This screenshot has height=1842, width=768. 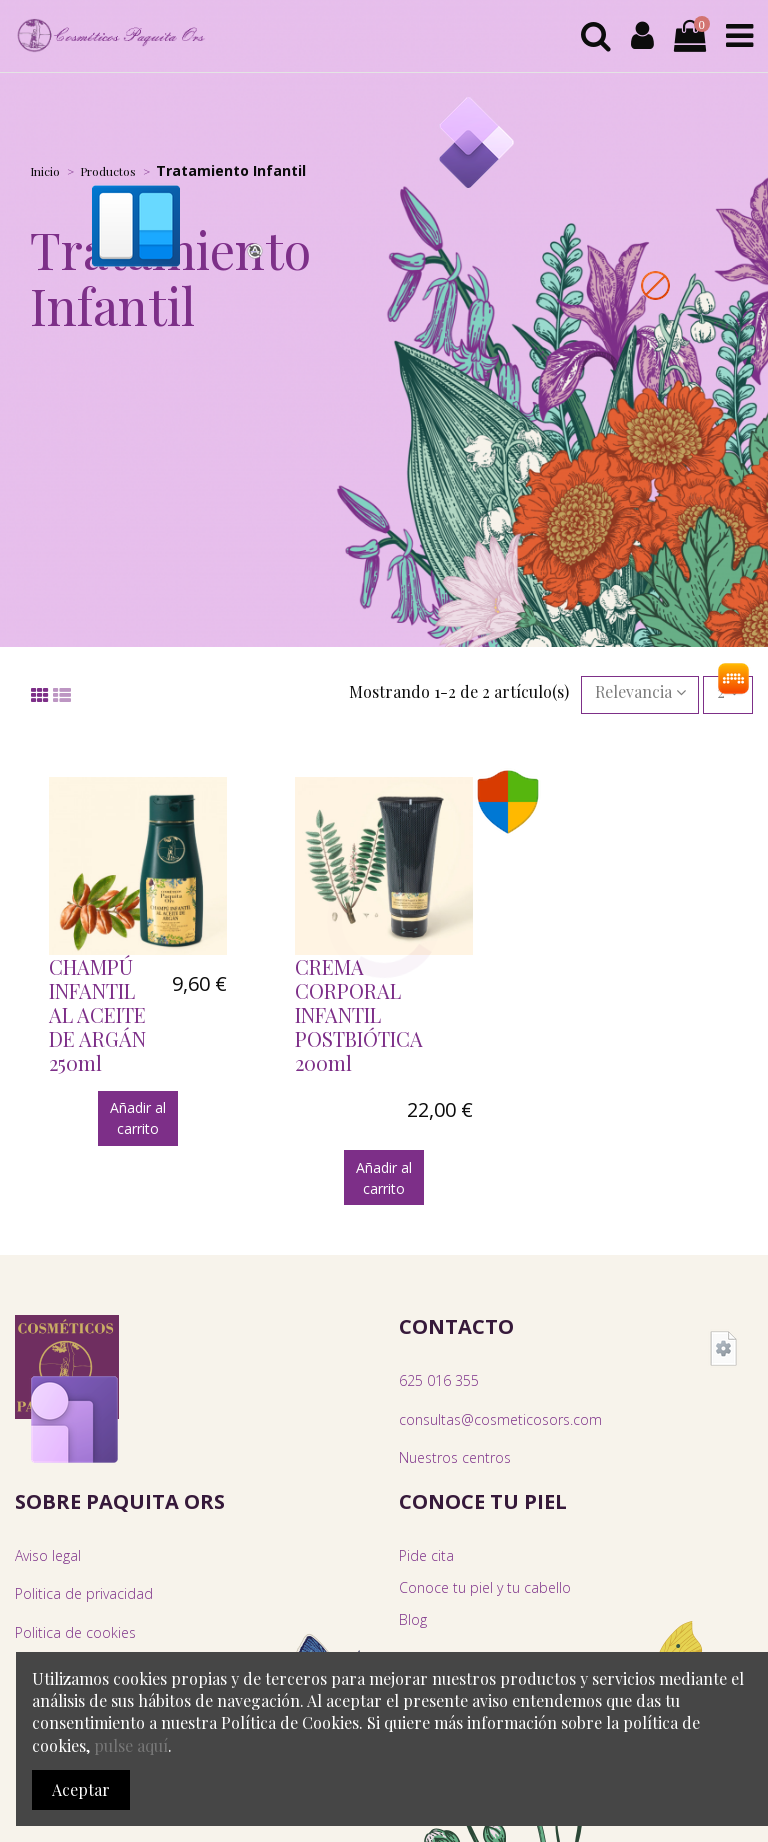 I want to click on indicates denied or blocked access, so click(x=655, y=285).